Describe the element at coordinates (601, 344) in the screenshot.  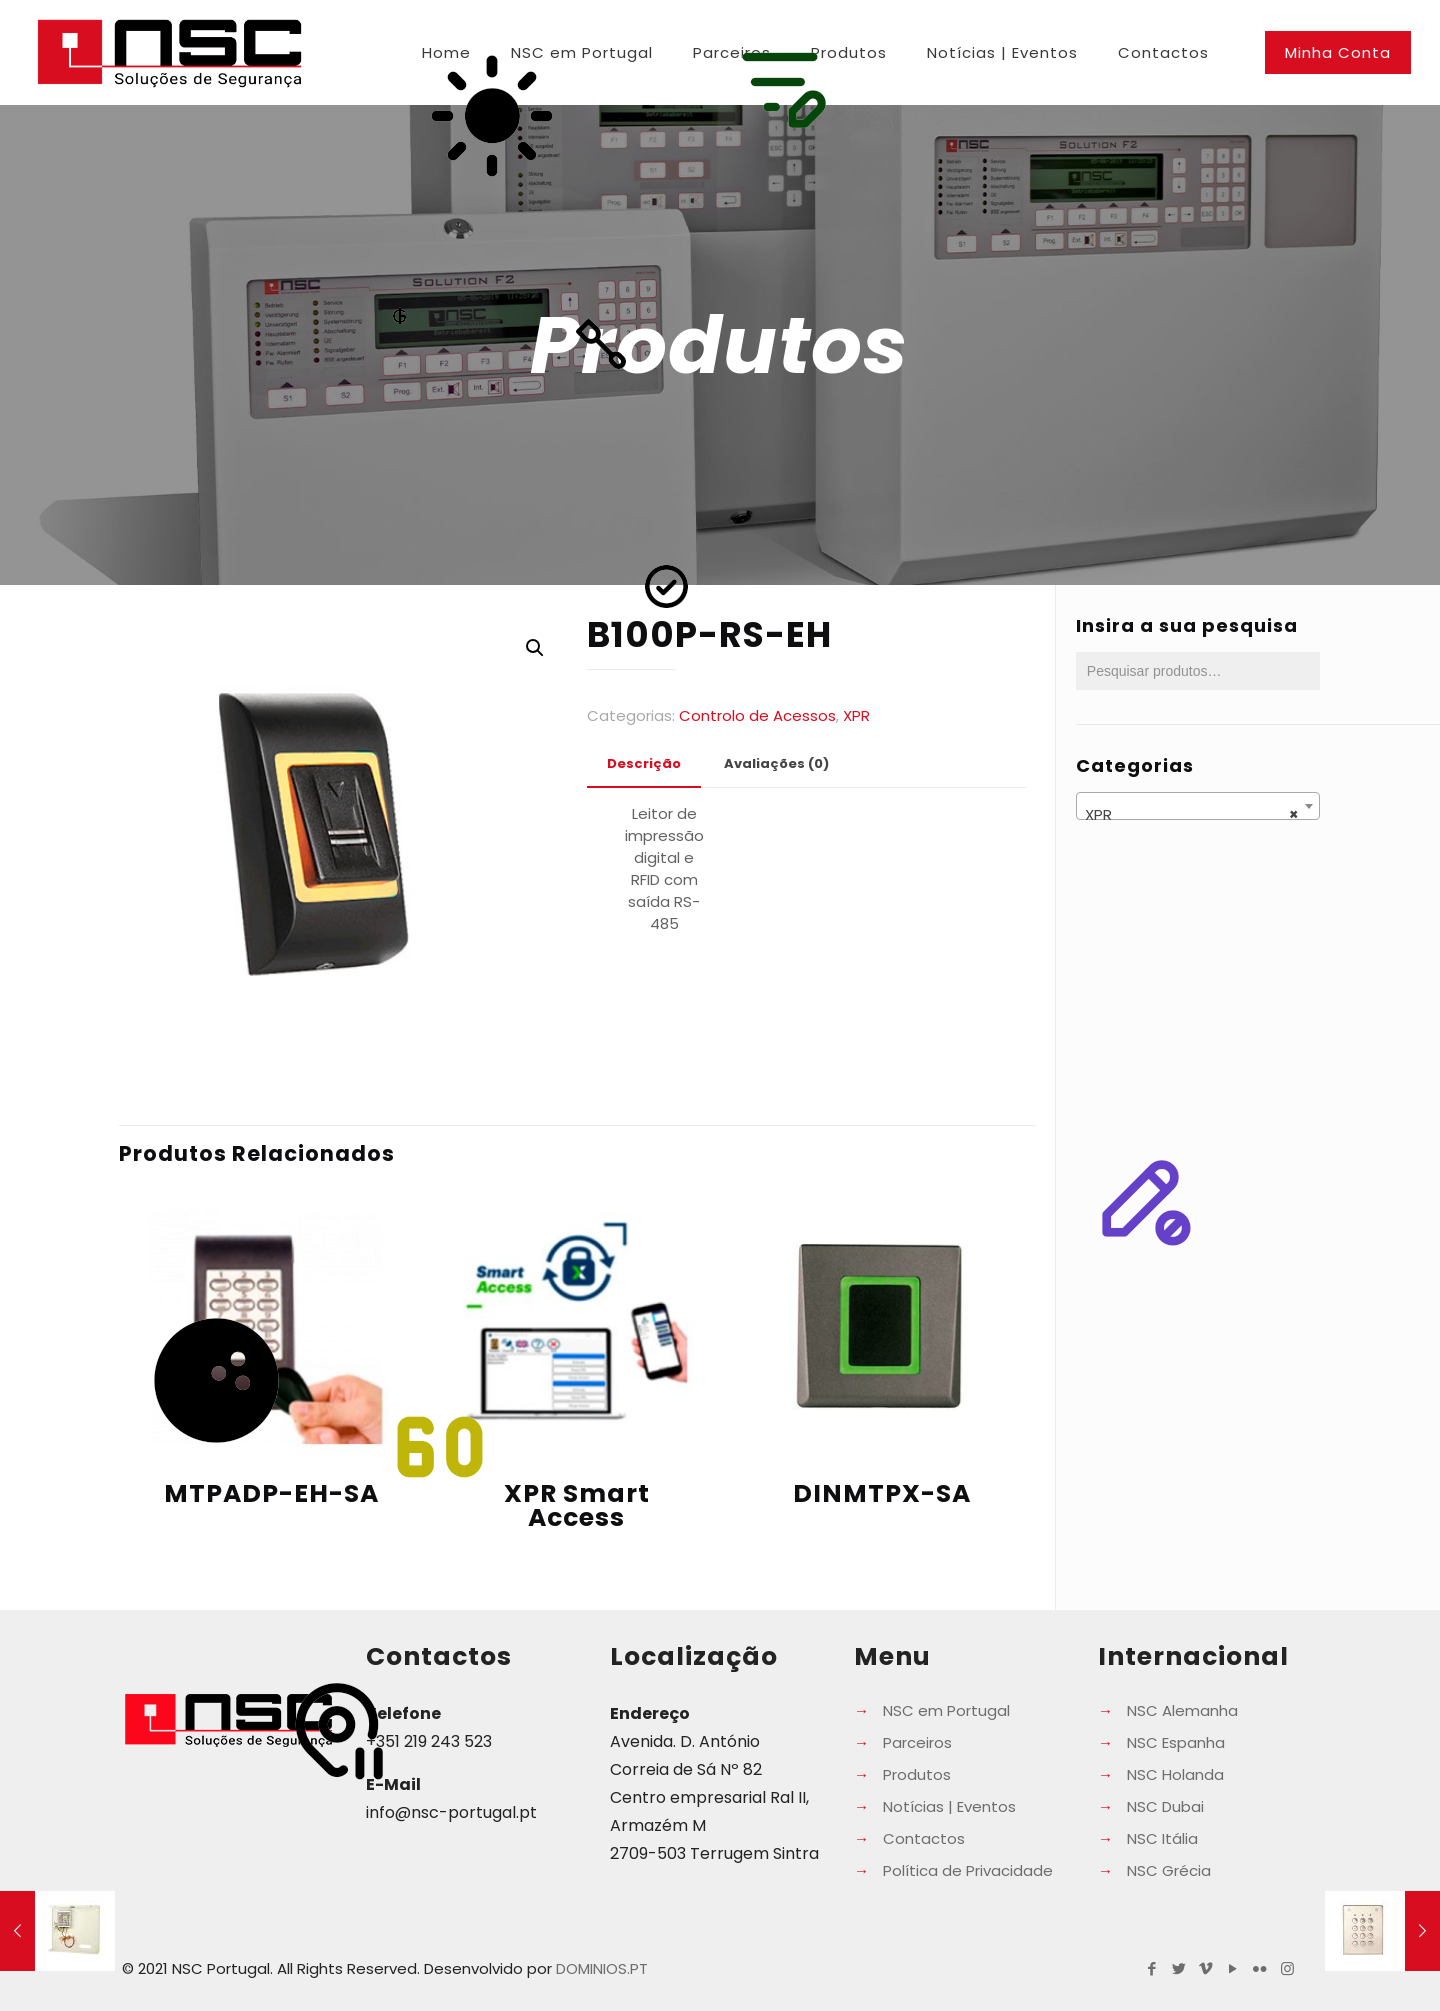
I see `access grilling or barbecue tools` at that location.